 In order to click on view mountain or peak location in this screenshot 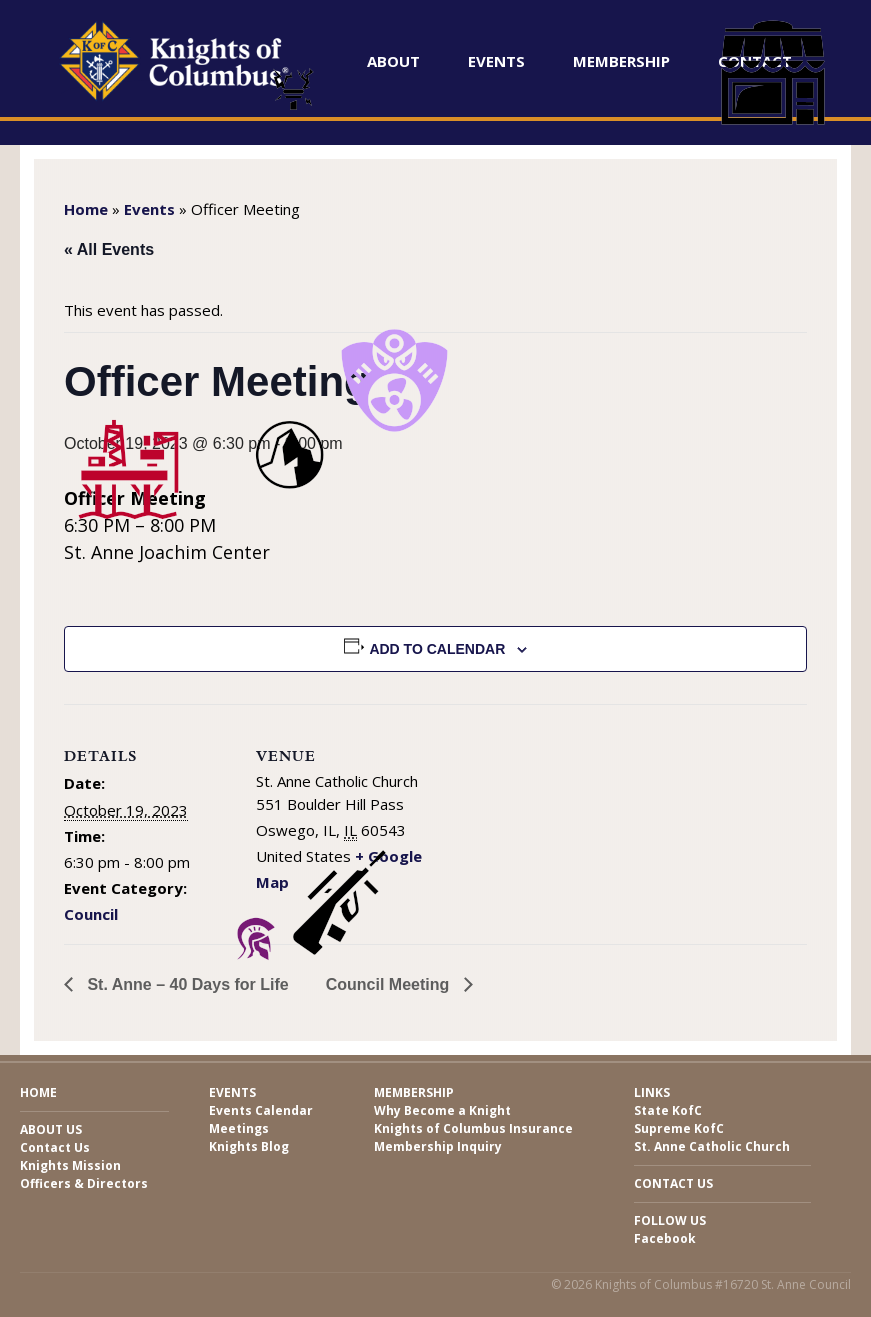, I will do `click(290, 455)`.